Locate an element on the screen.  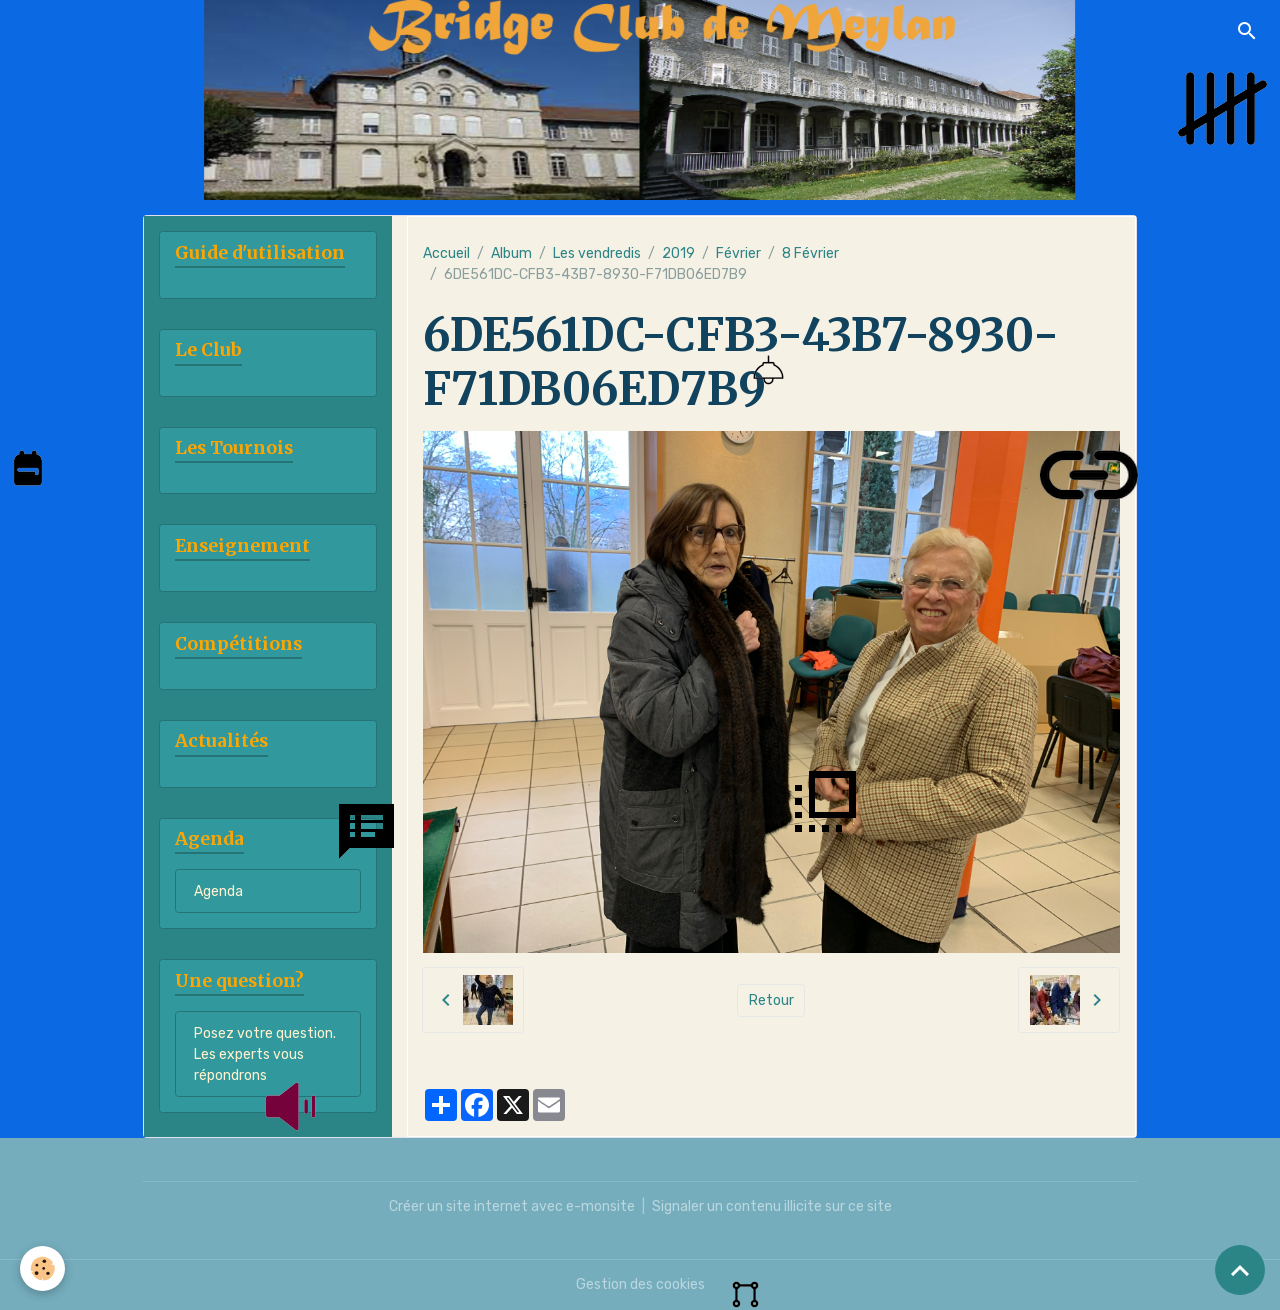
view speaker notes or presentation notes is located at coordinates (366, 831).